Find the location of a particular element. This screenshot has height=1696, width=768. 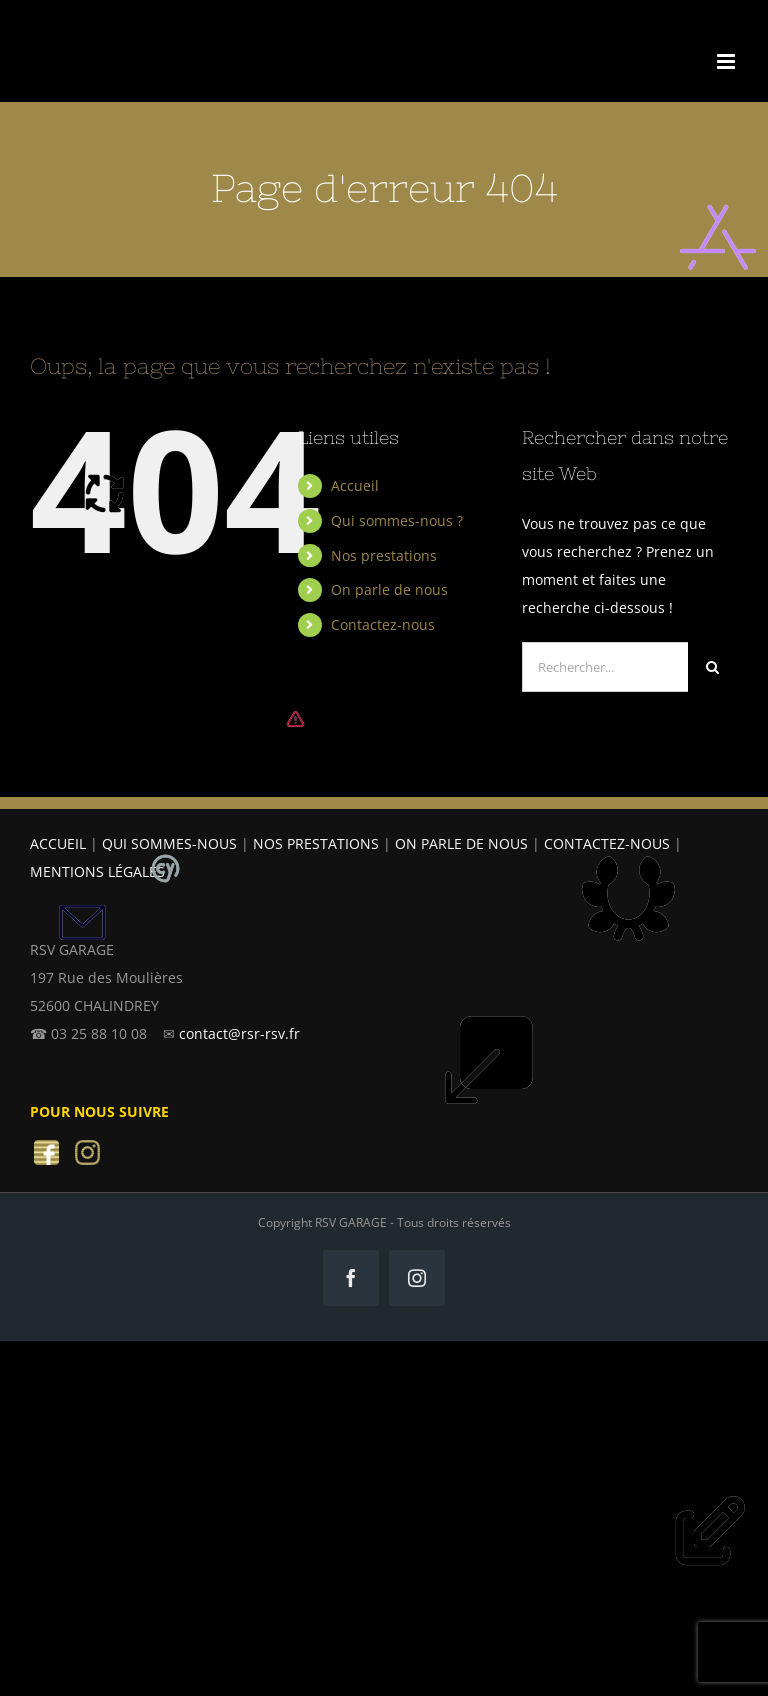

warning or caution indicator is located at coordinates (295, 719).